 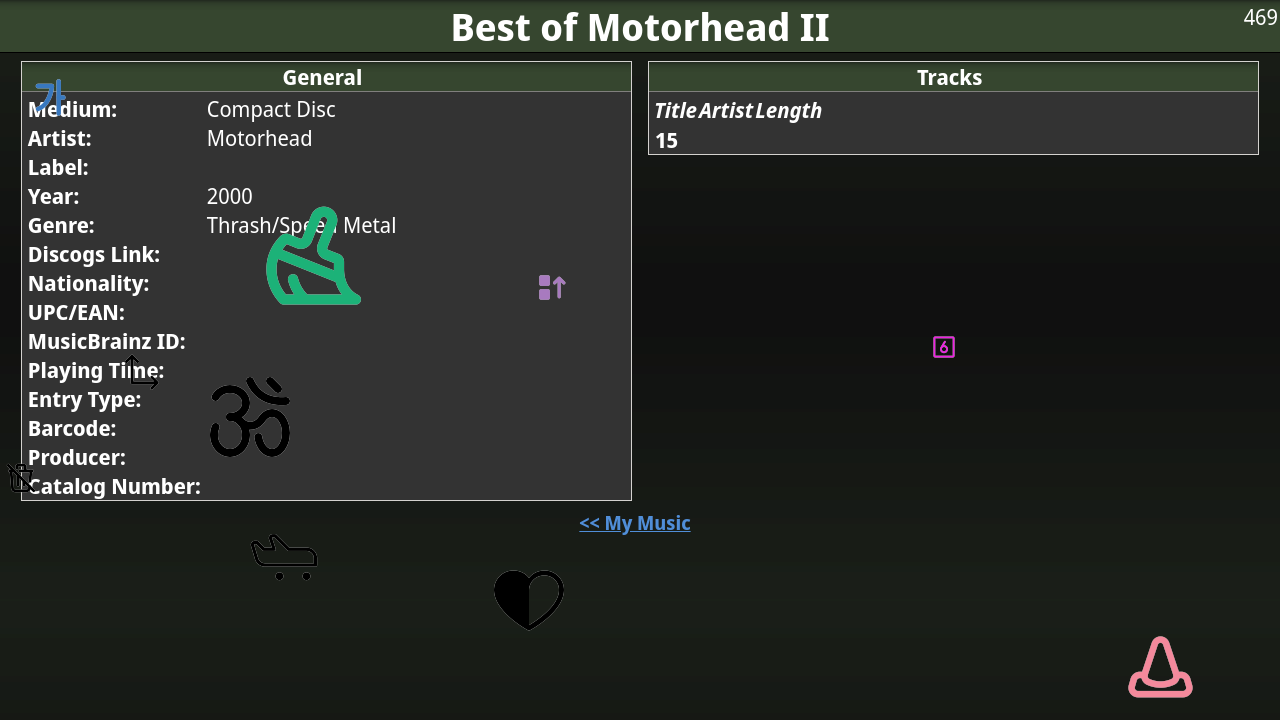 What do you see at coordinates (21, 478) in the screenshot?
I see `delete function is disabled or unavailable` at bounding box center [21, 478].